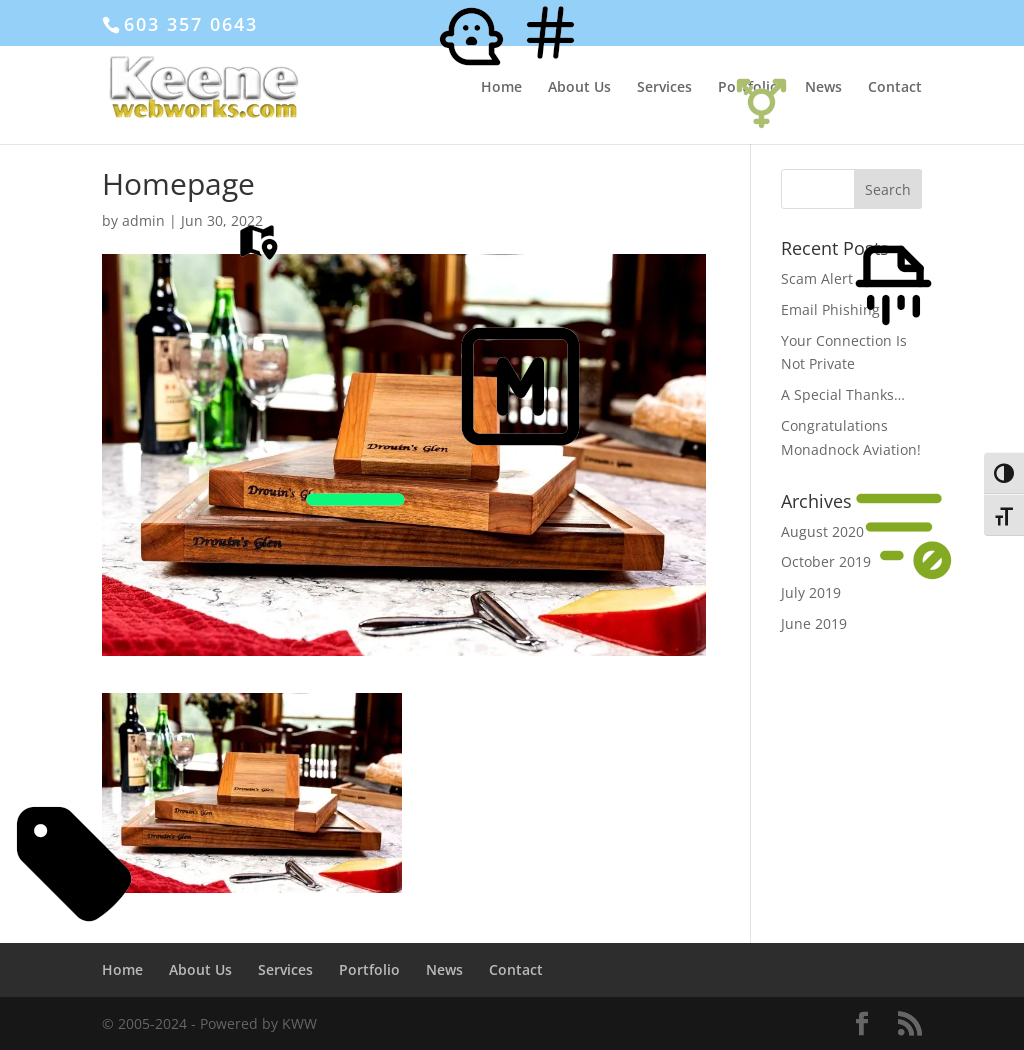  Describe the element at coordinates (471, 36) in the screenshot. I see `enable ghost mode or incognito browsing` at that location.